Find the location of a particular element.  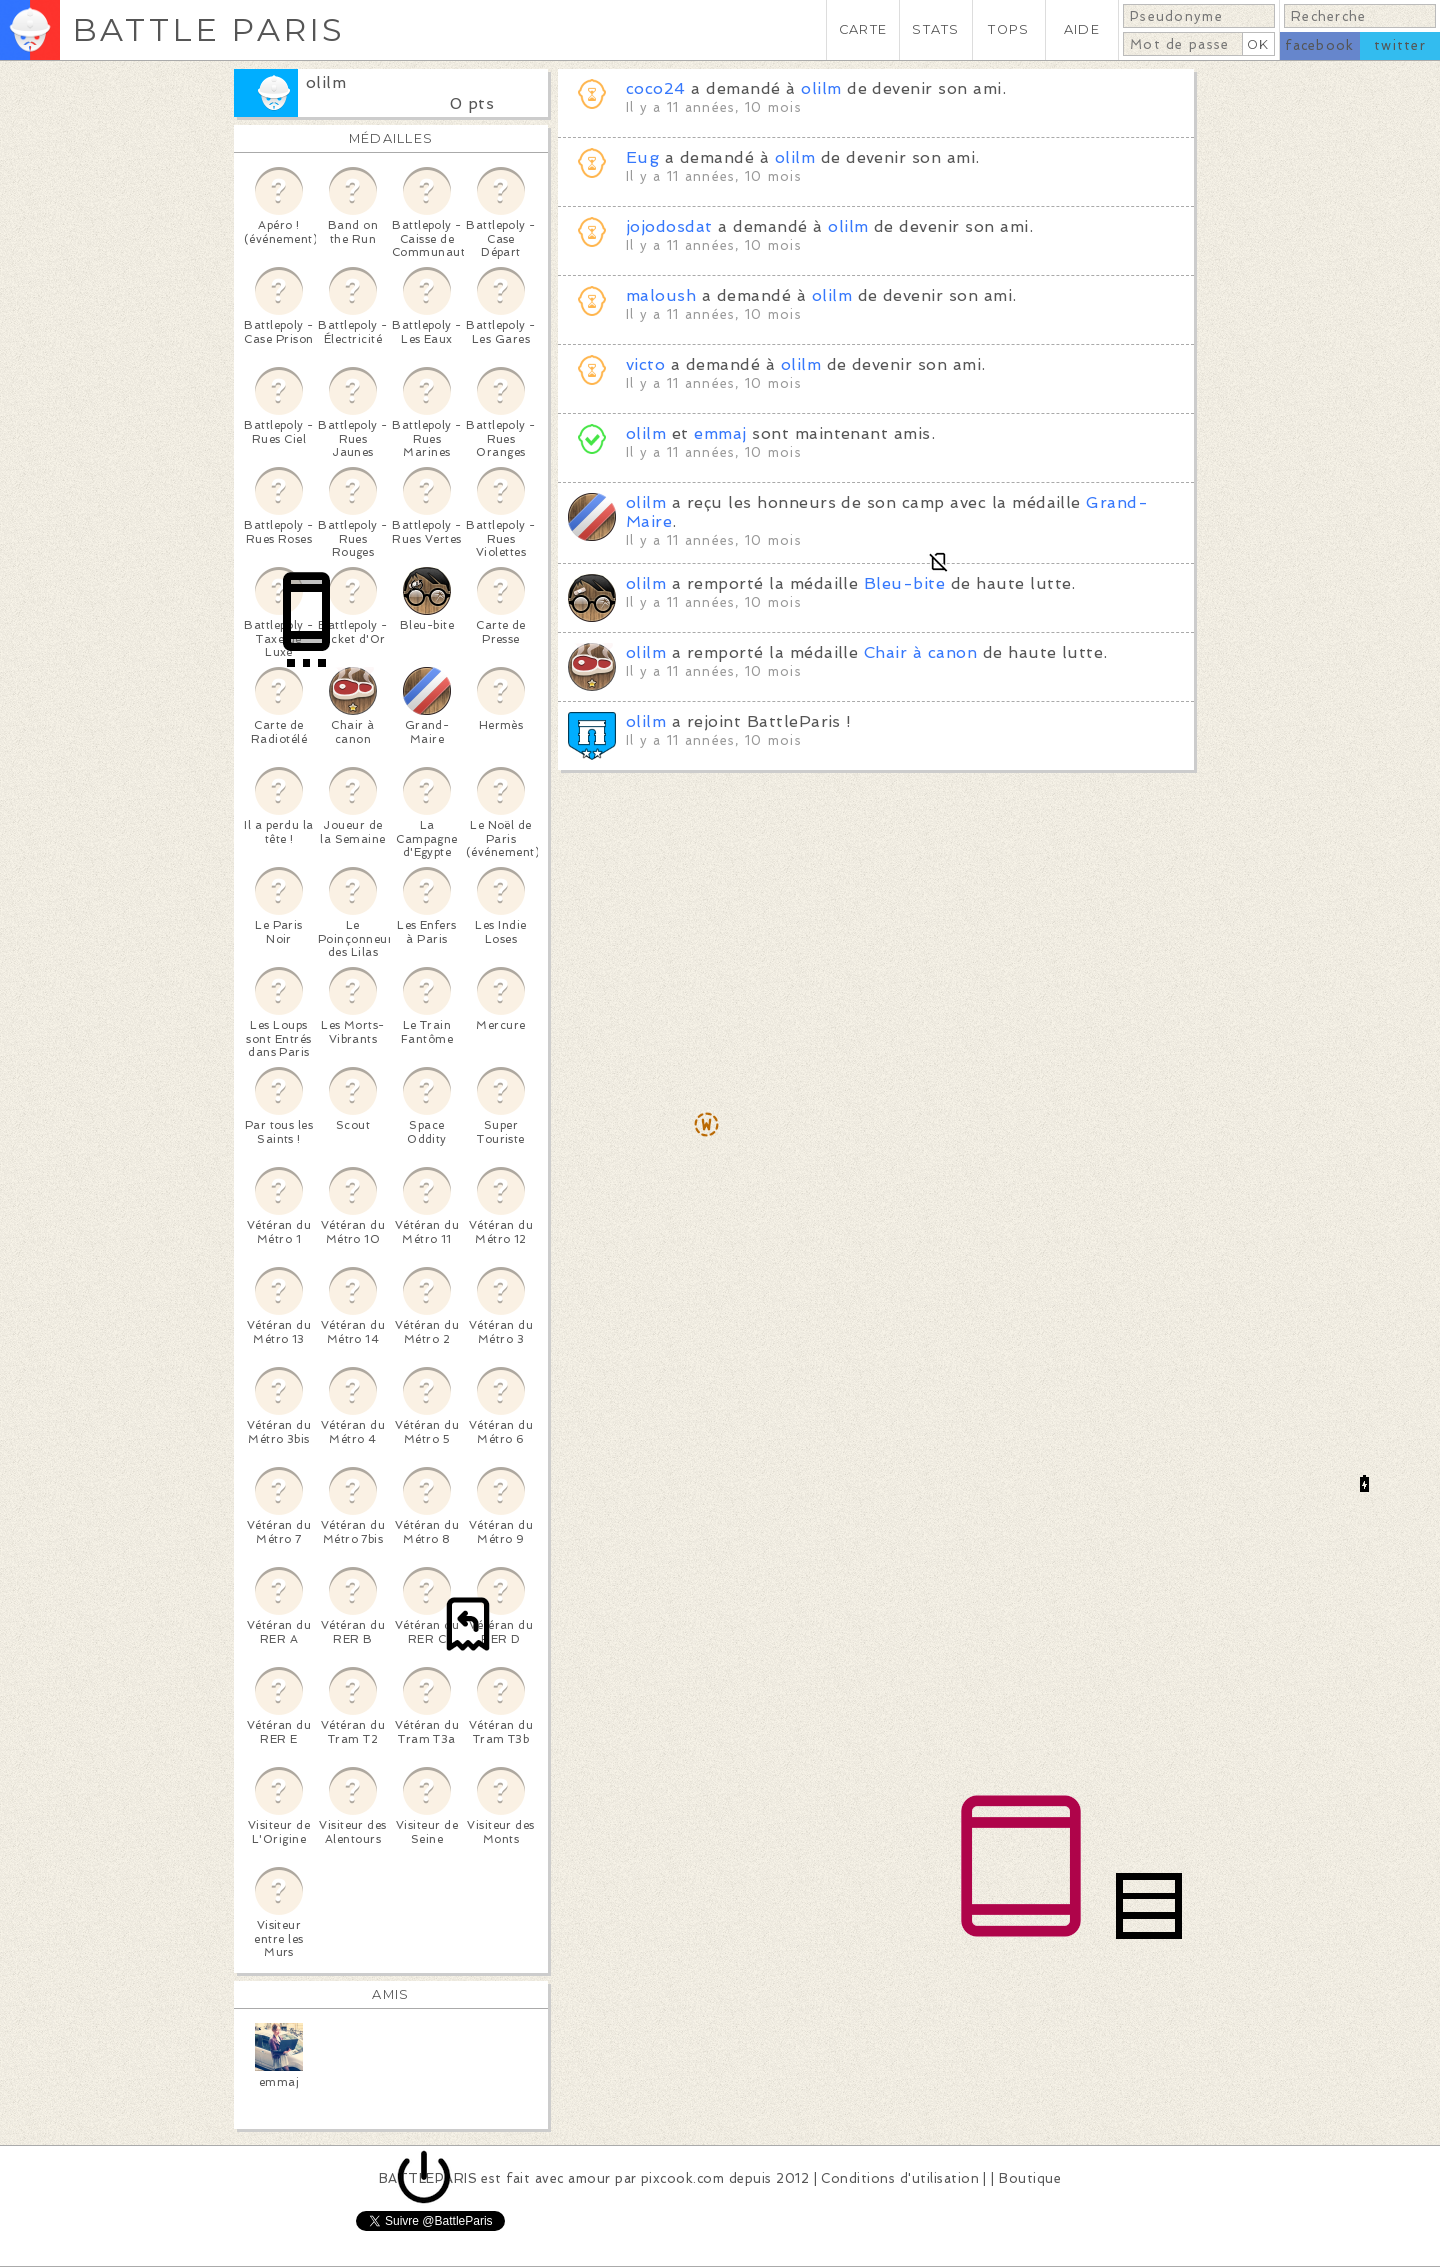

indicates a pending or in-progress word processor document is located at coordinates (706, 1124).